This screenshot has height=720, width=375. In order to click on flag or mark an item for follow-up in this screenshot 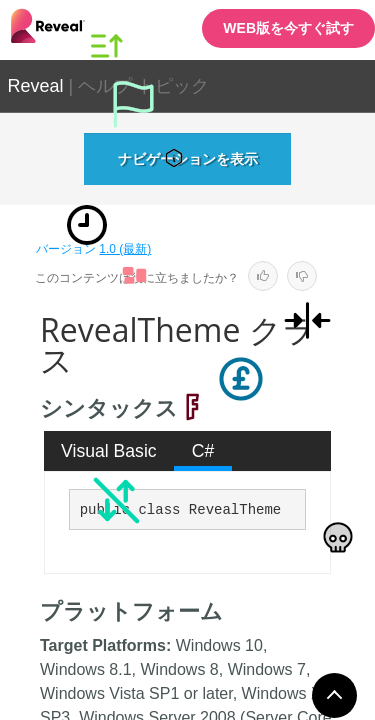, I will do `click(133, 104)`.